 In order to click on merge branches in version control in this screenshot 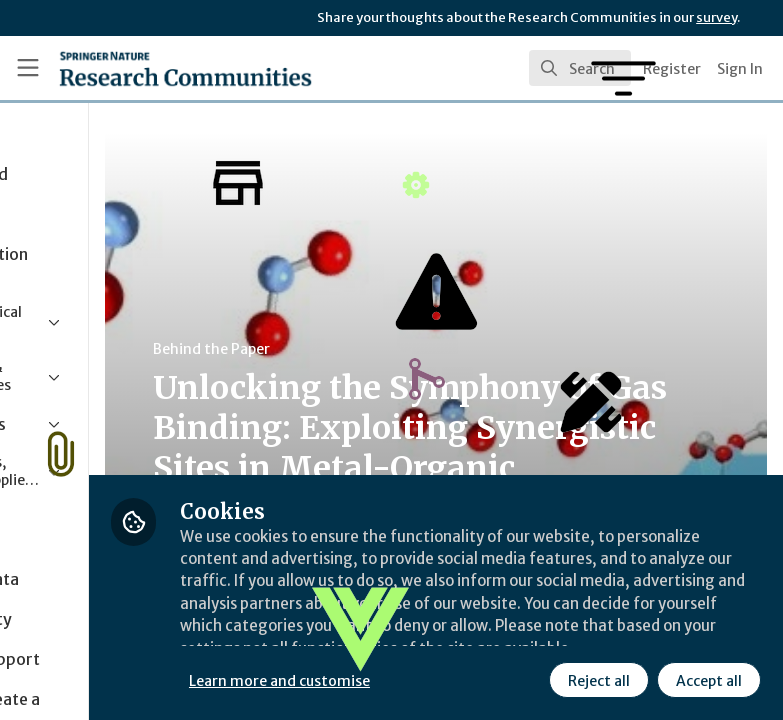, I will do `click(427, 379)`.